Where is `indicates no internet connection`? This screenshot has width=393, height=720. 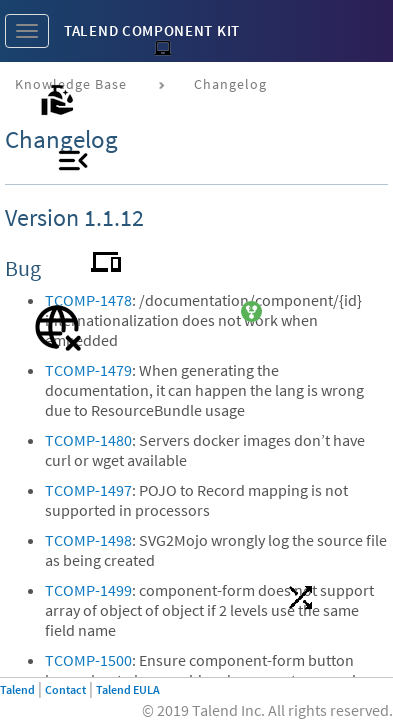 indicates no internet connection is located at coordinates (57, 327).